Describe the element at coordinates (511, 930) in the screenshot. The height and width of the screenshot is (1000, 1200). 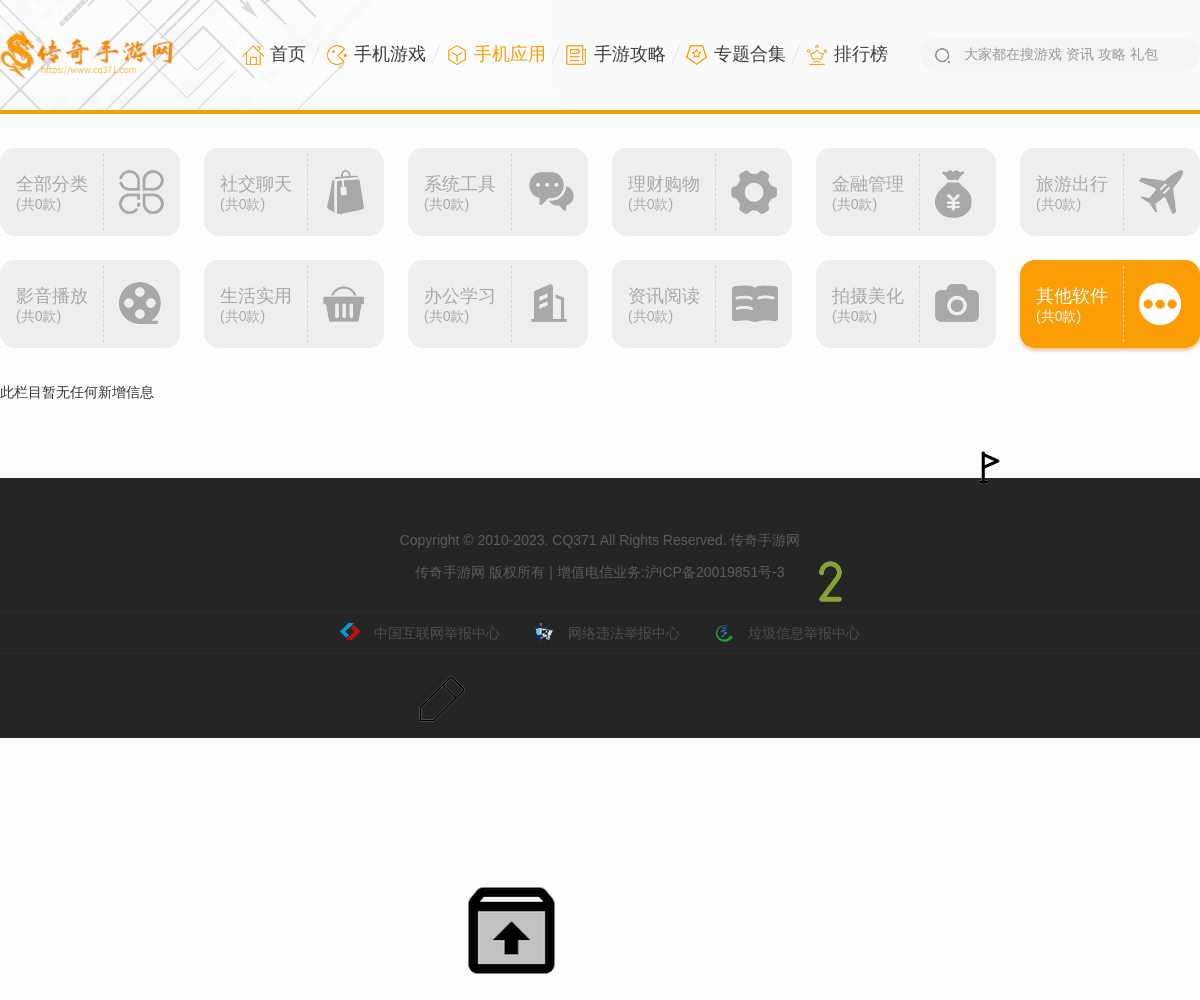
I see `restore item from archive` at that location.